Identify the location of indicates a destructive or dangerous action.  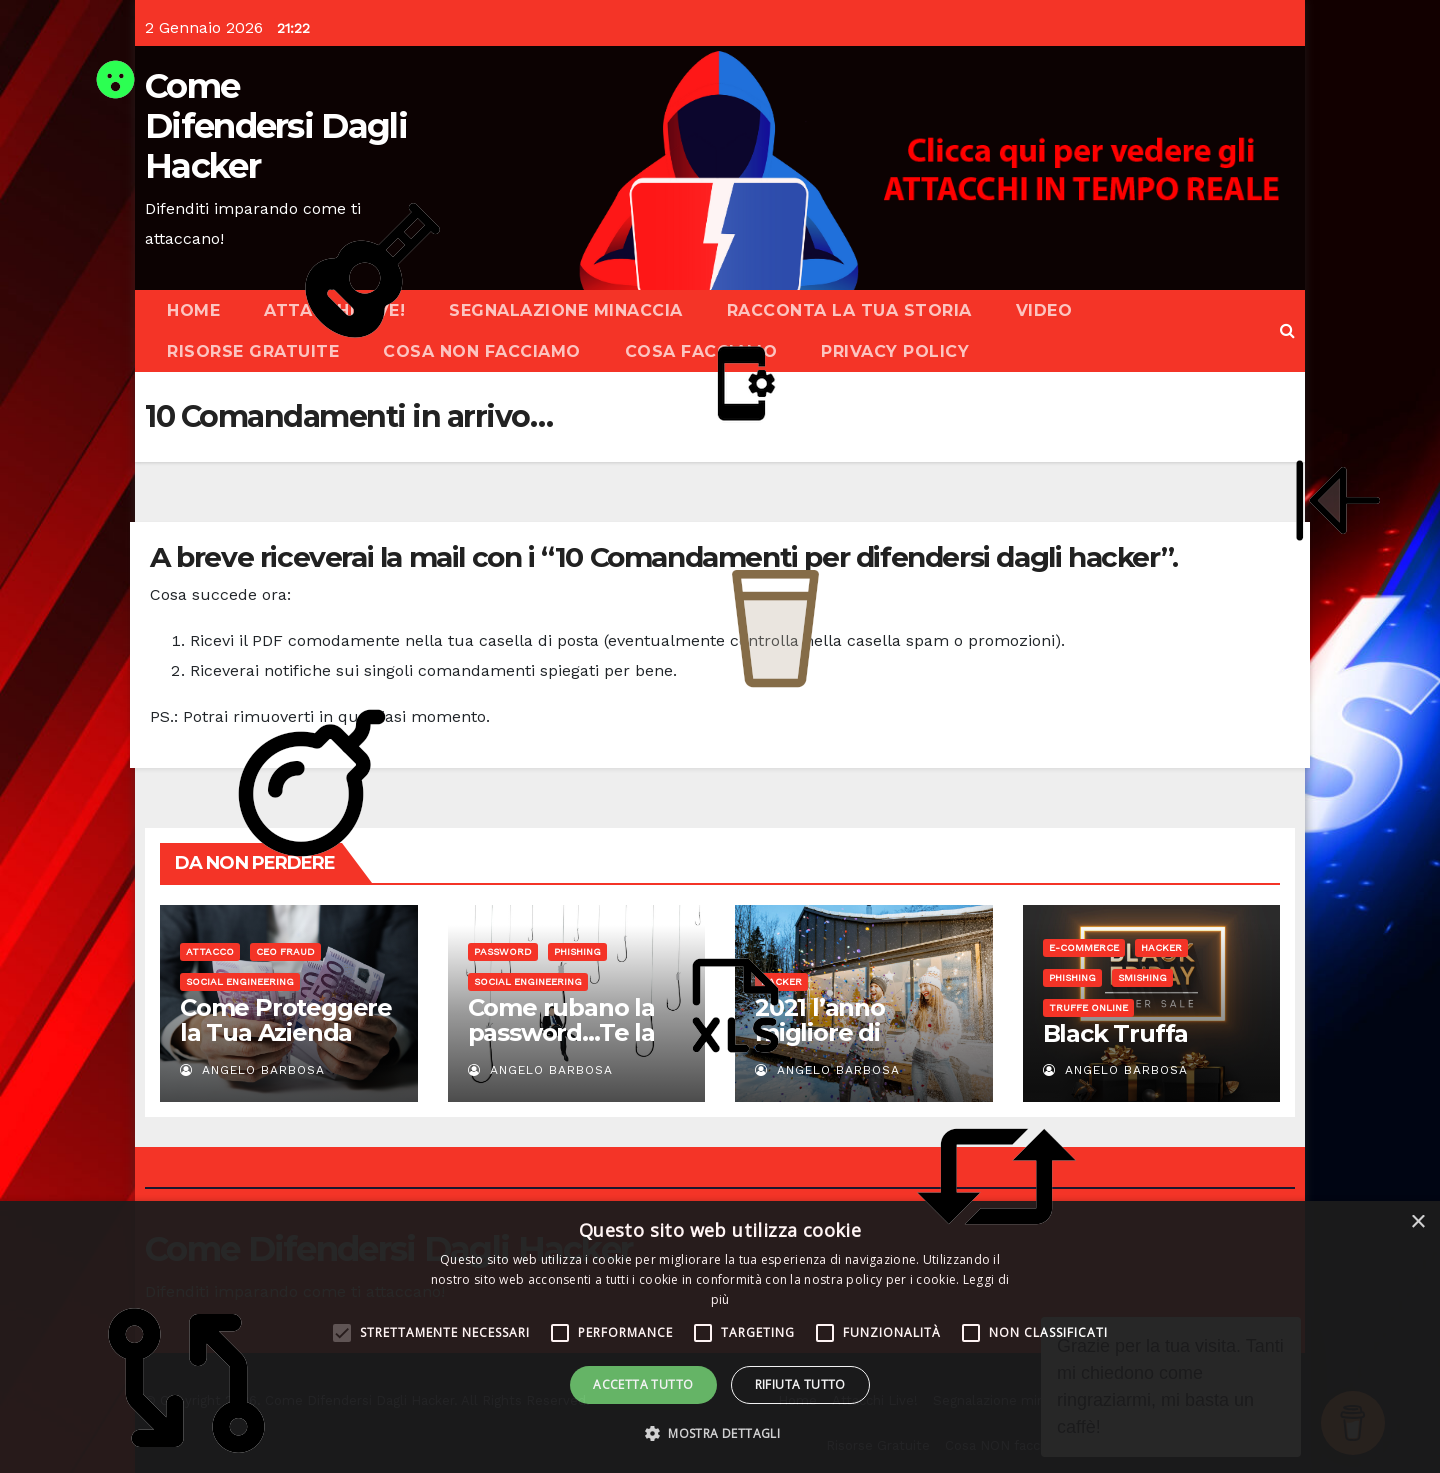
(312, 783).